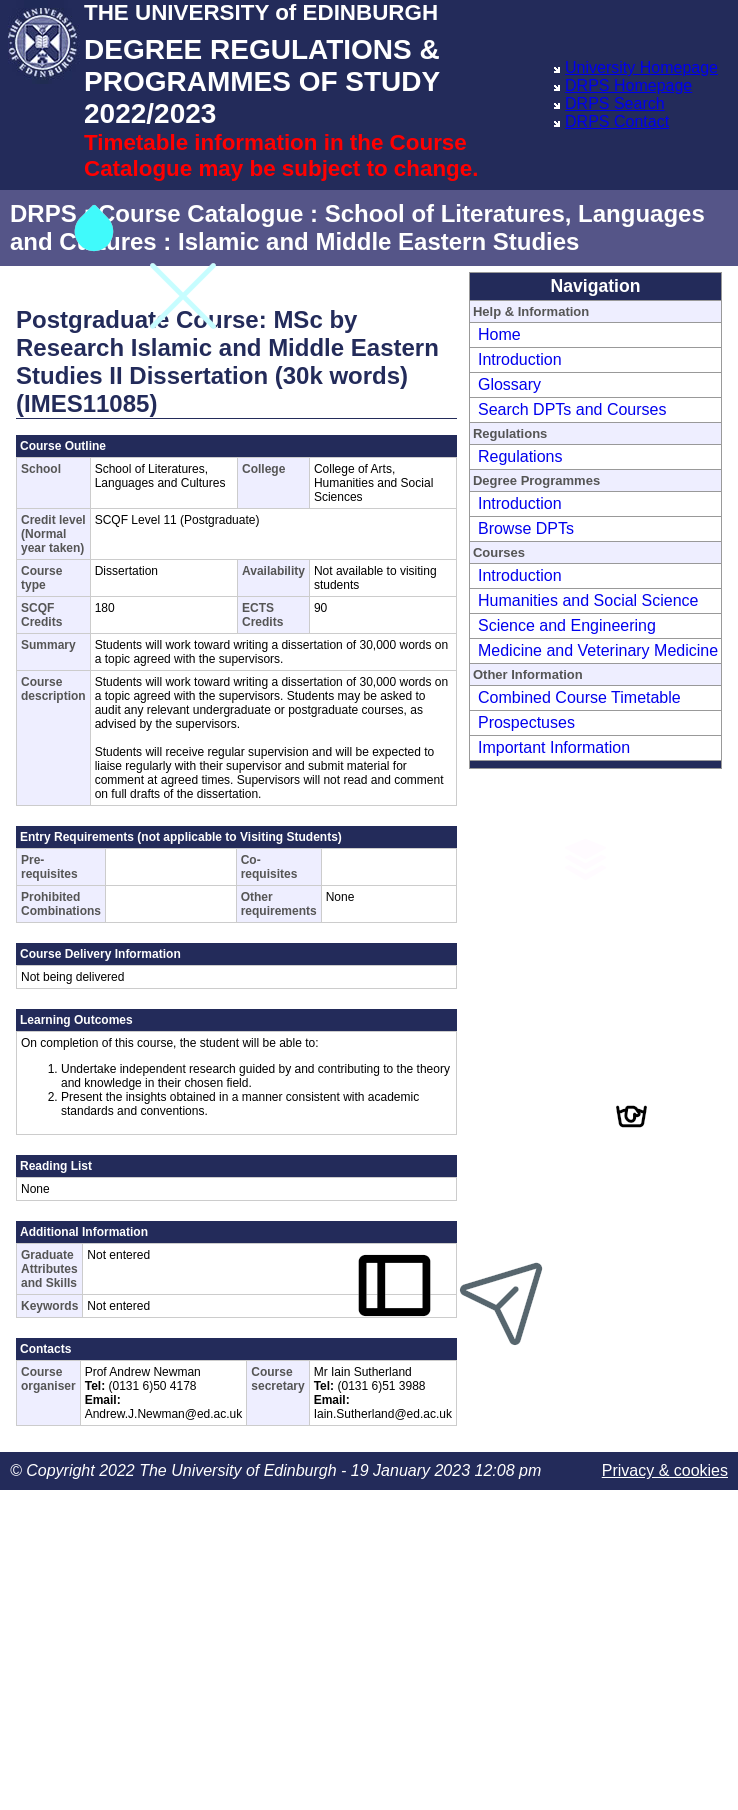 The height and width of the screenshot is (1810, 738). I want to click on toggle sidebar panel visibility, so click(394, 1285).